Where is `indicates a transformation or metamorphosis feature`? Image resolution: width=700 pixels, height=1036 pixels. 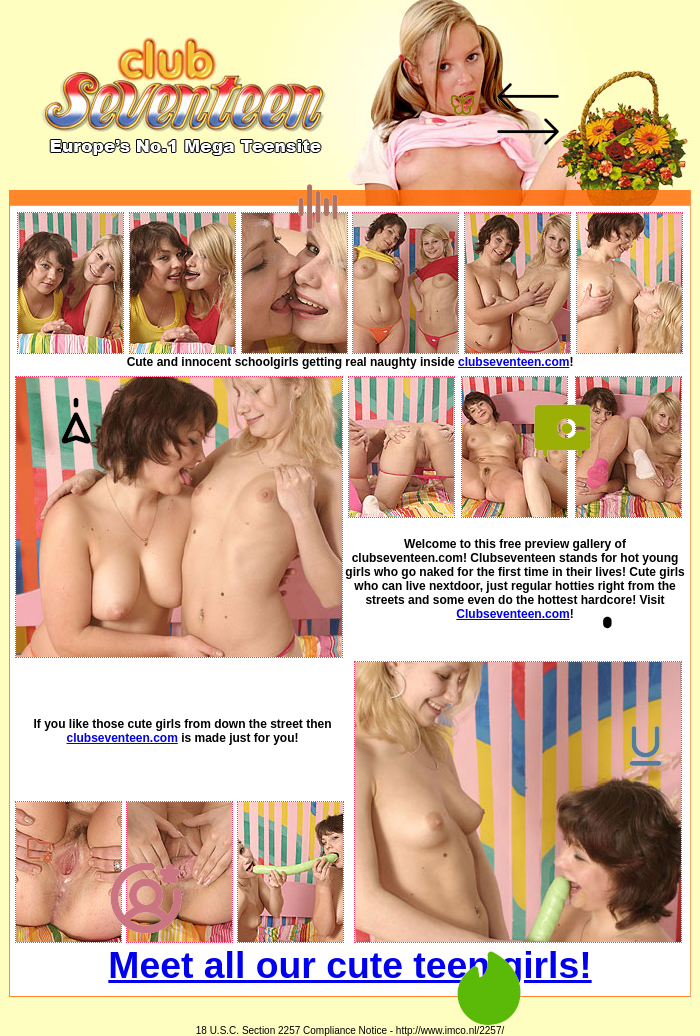
indicates a transformation or metamorphosis feature is located at coordinates (462, 104).